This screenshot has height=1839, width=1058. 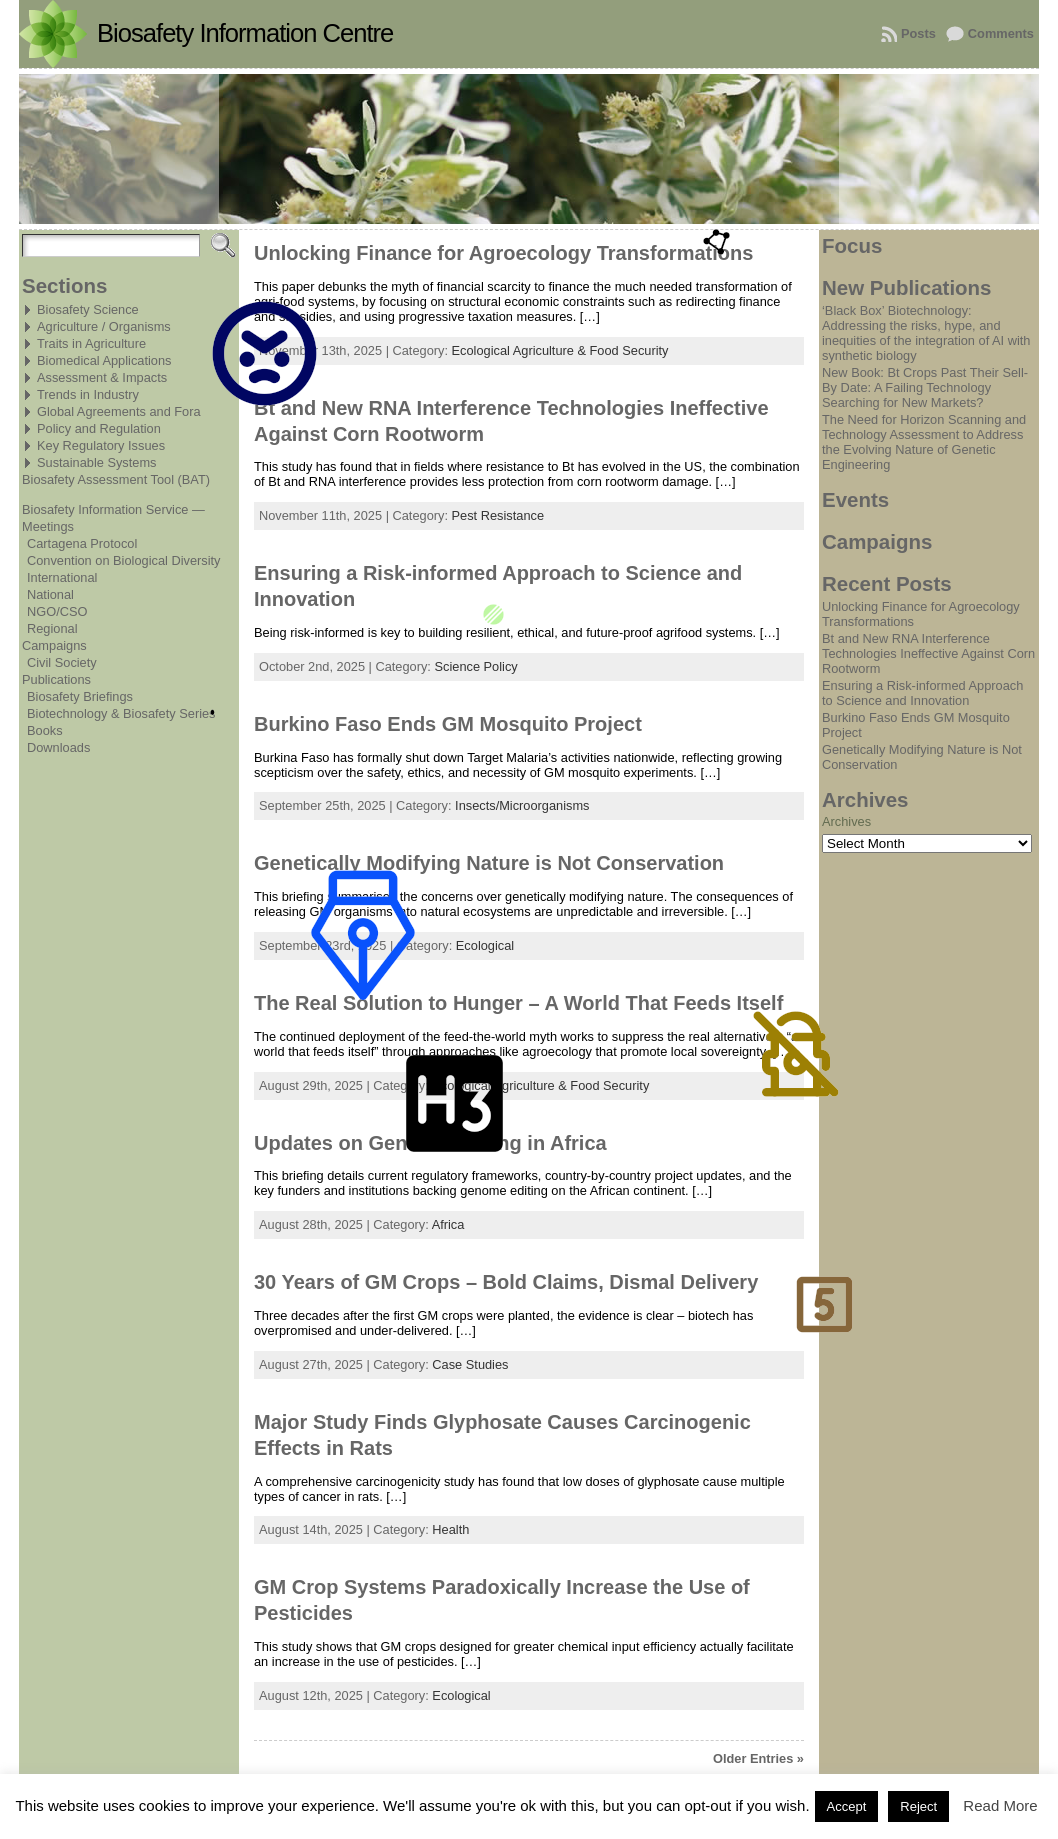 What do you see at coordinates (493, 614) in the screenshot?
I see `access boules or pétanque game` at bounding box center [493, 614].